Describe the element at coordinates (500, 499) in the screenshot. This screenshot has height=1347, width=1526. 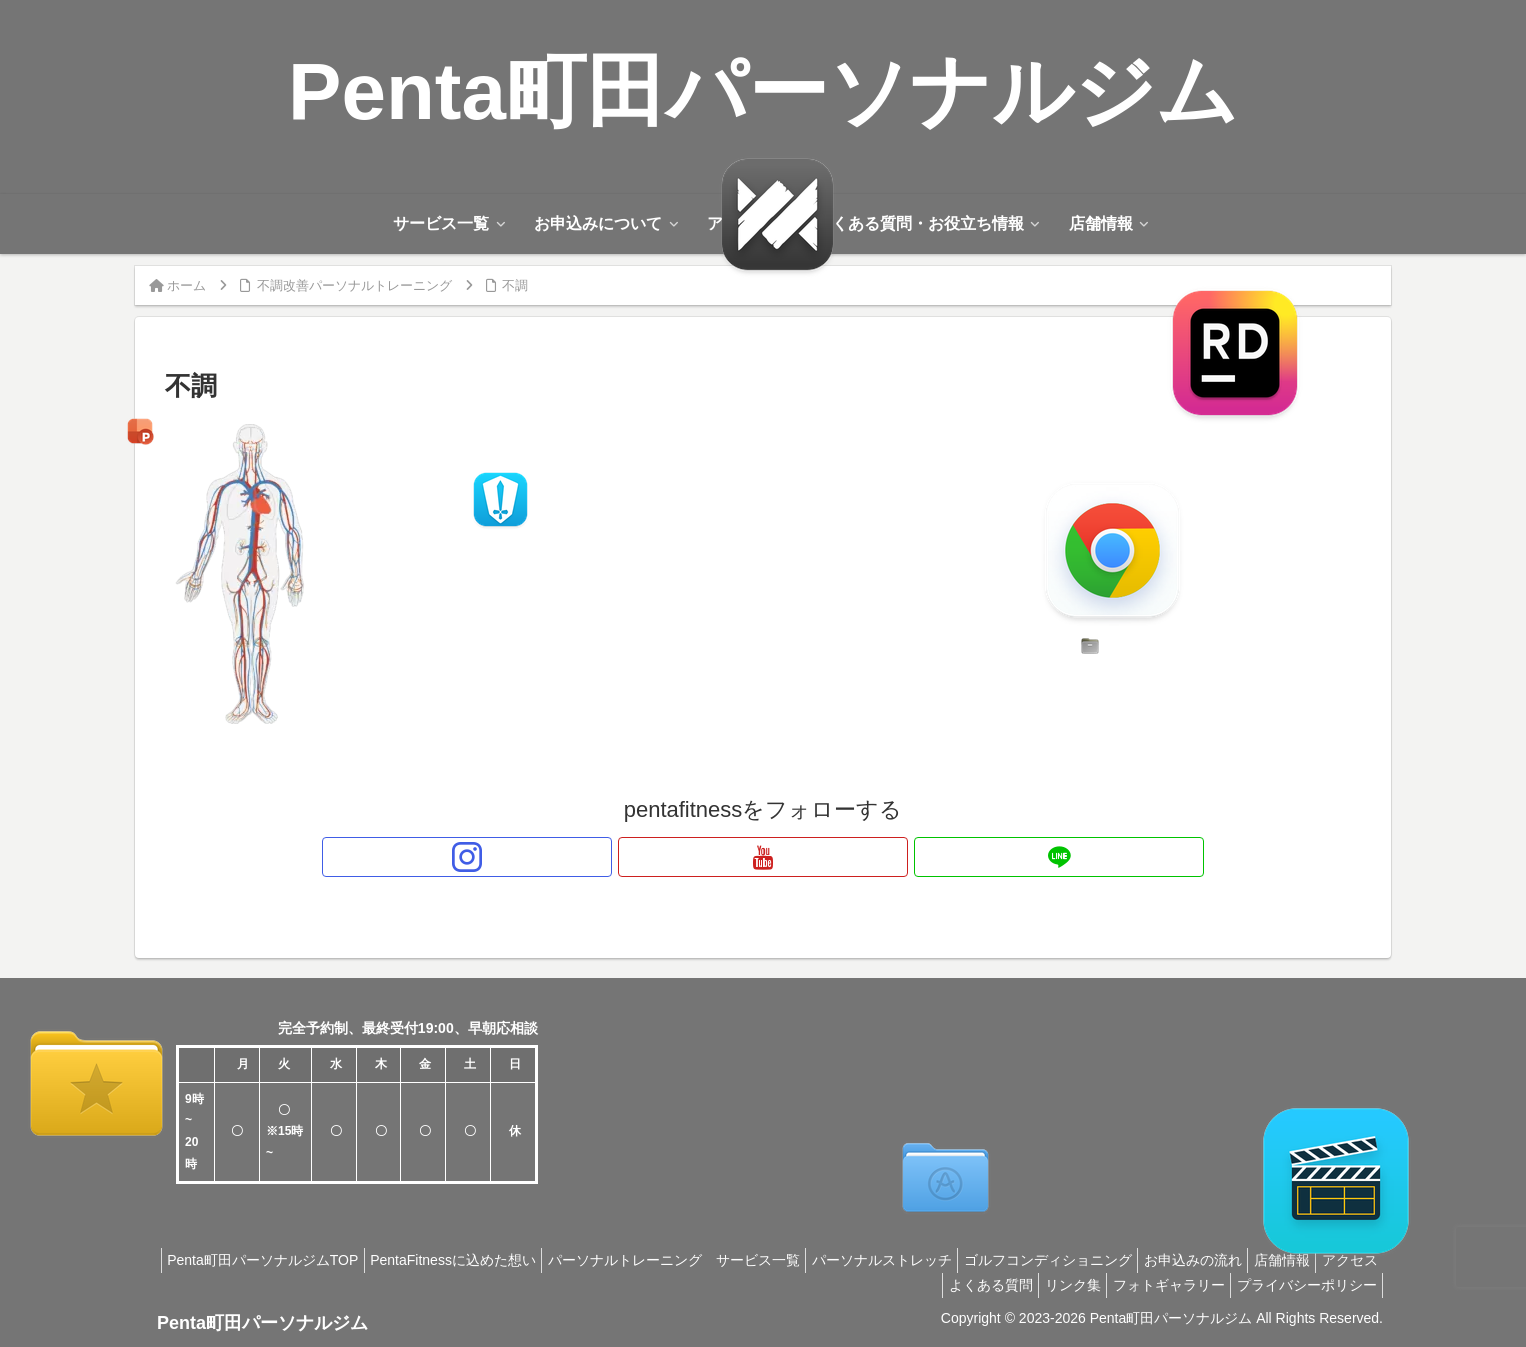
I see `open heroic games launcher` at that location.